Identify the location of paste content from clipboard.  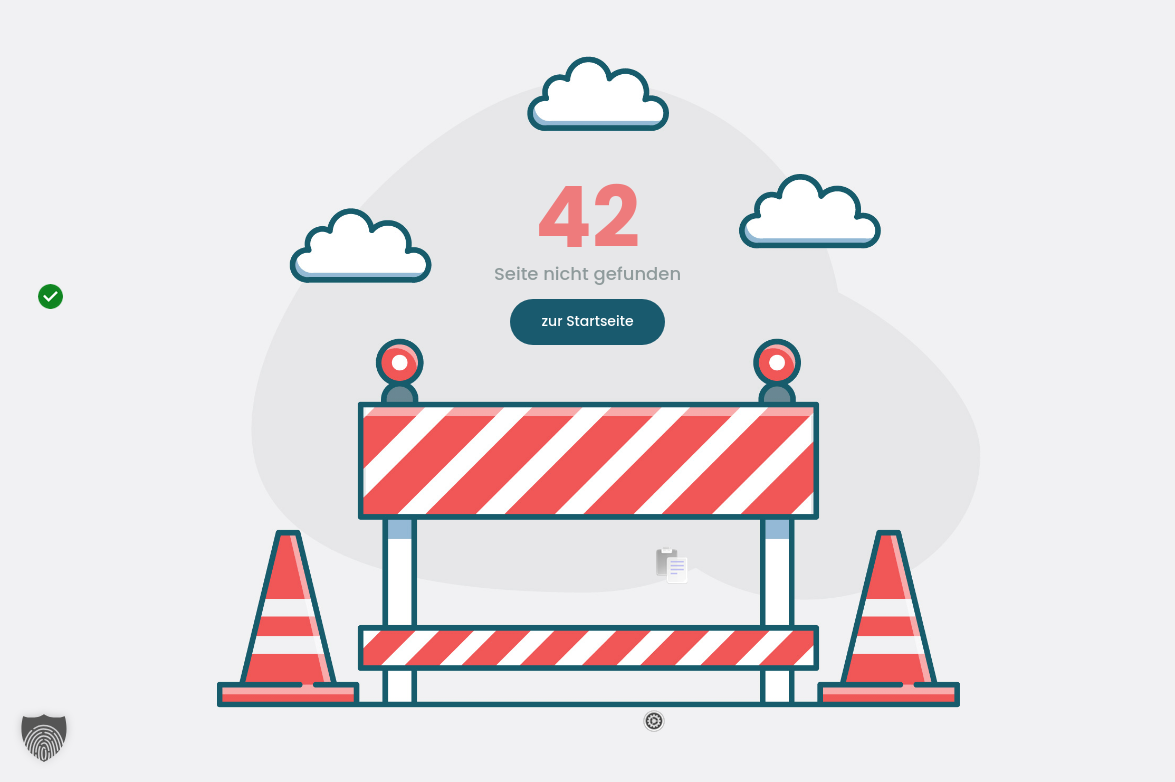
(672, 565).